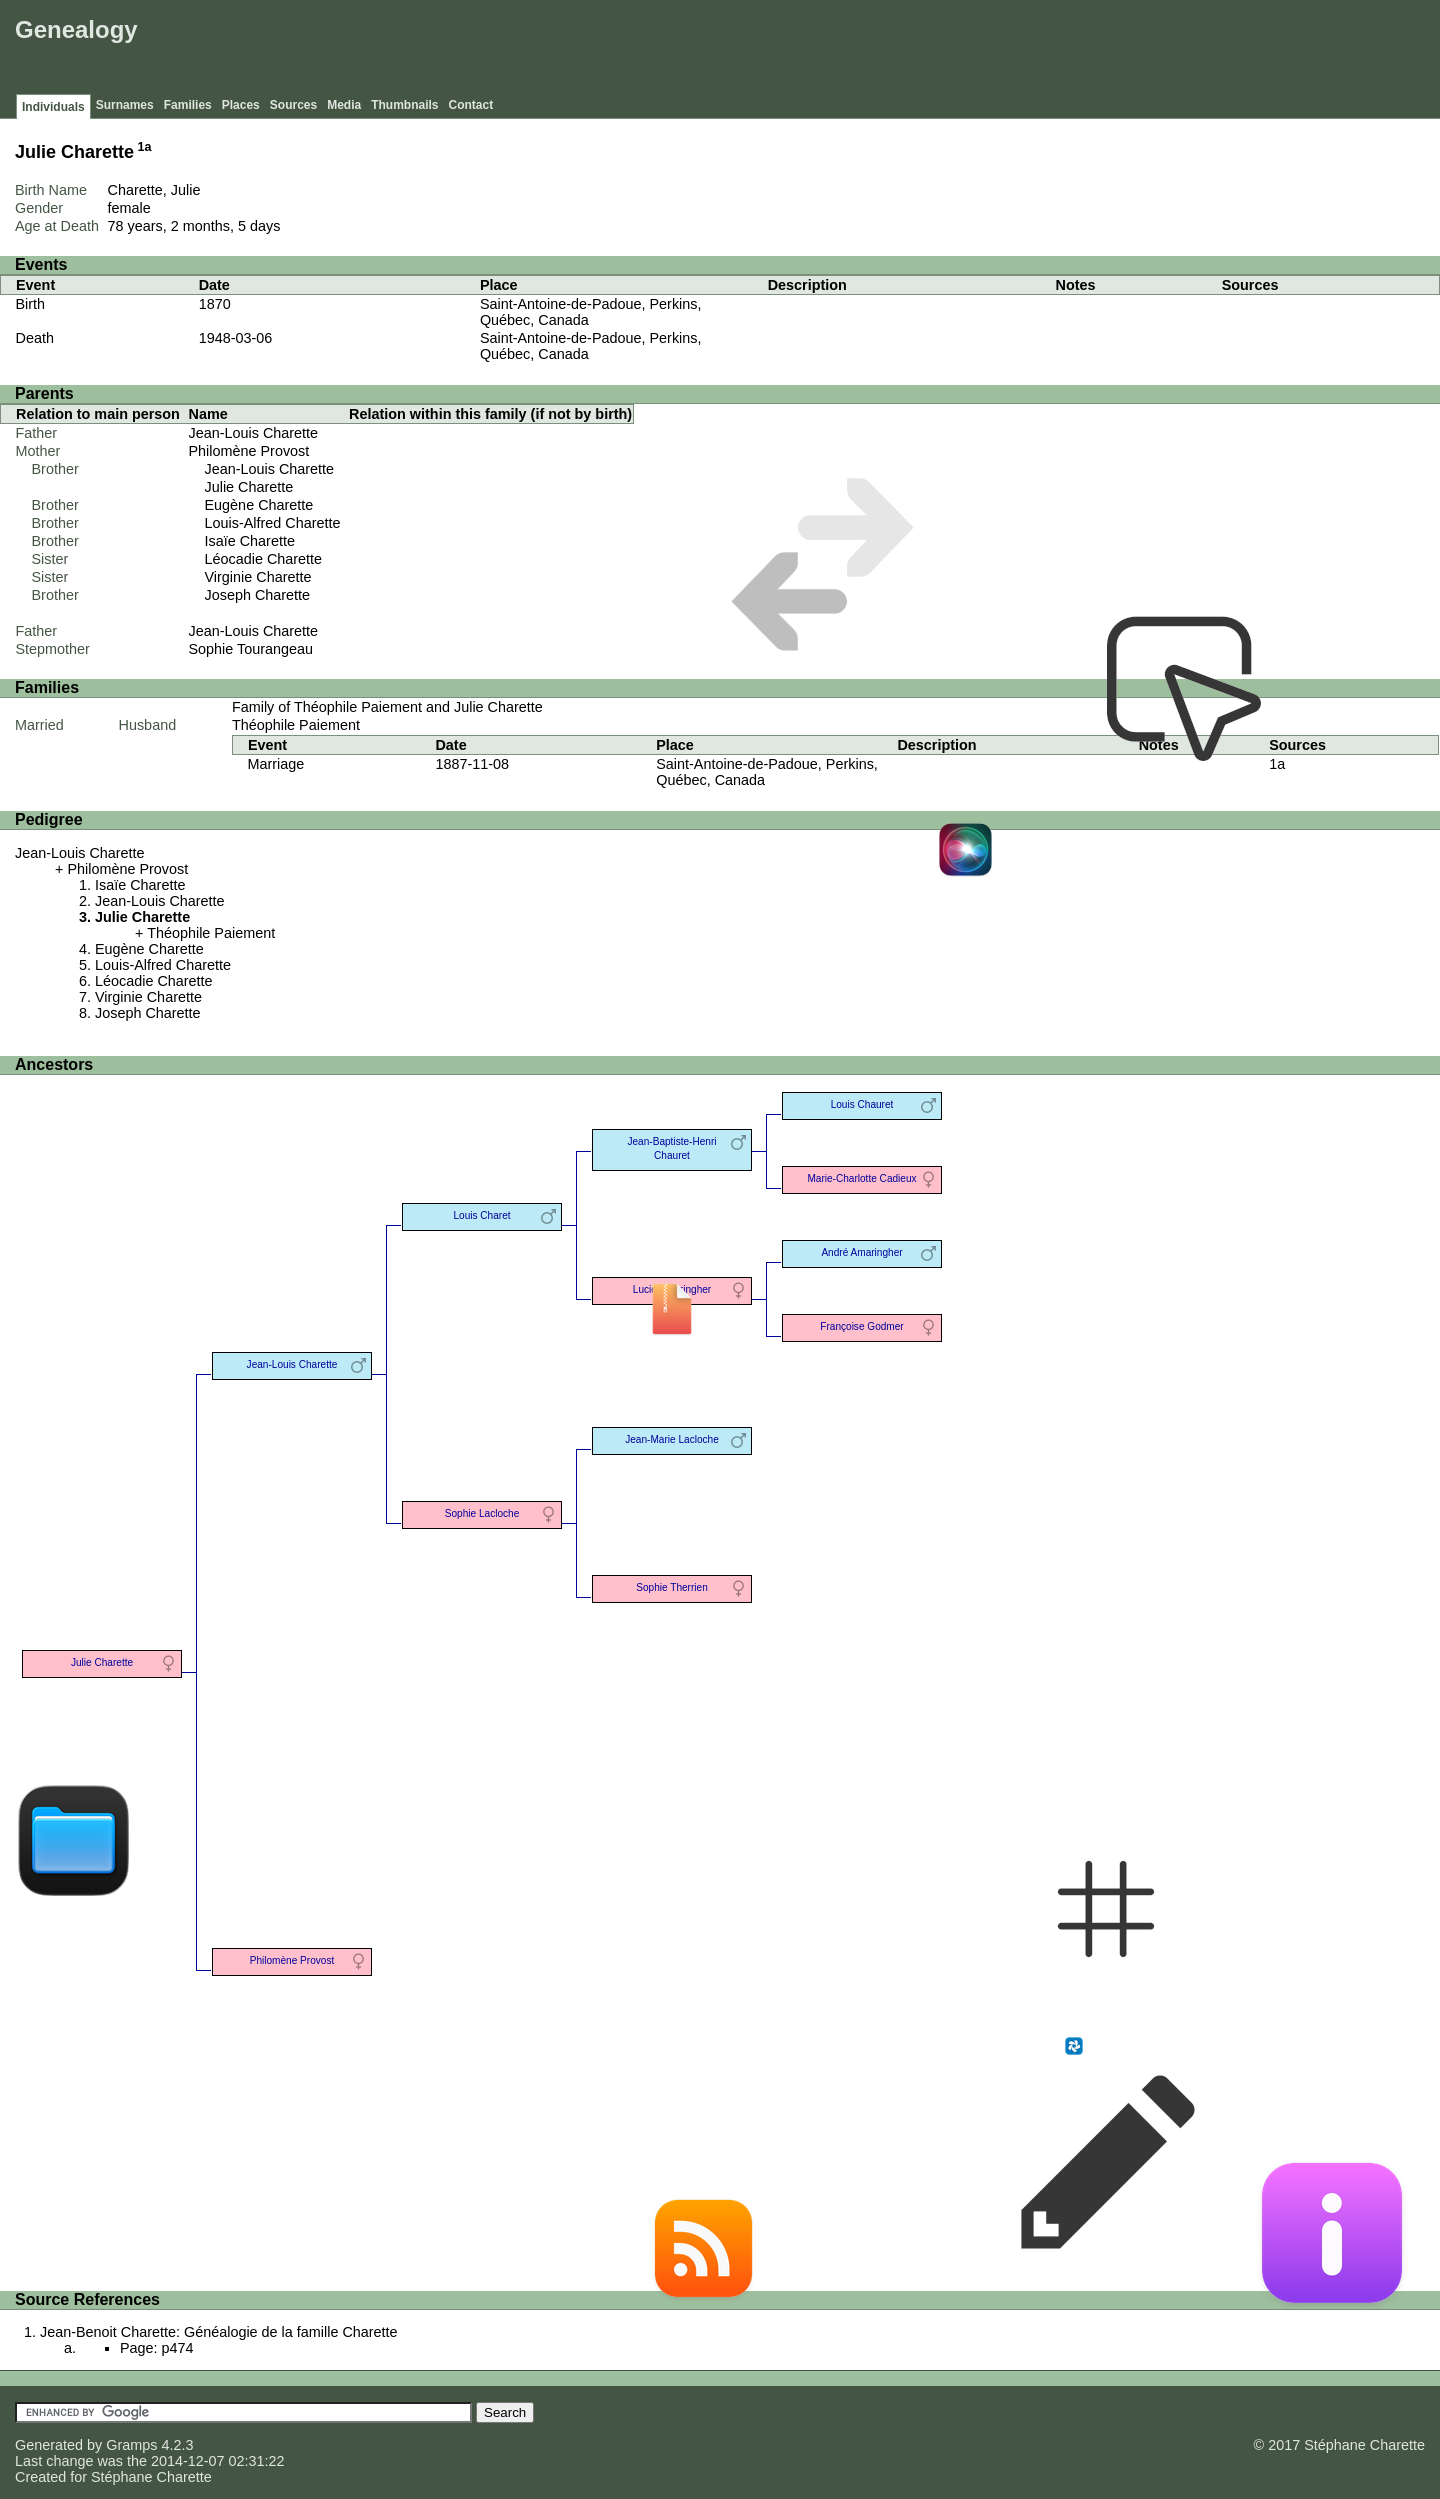  What do you see at coordinates (1106, 1909) in the screenshot?
I see `open sudoku puzzle game` at bounding box center [1106, 1909].